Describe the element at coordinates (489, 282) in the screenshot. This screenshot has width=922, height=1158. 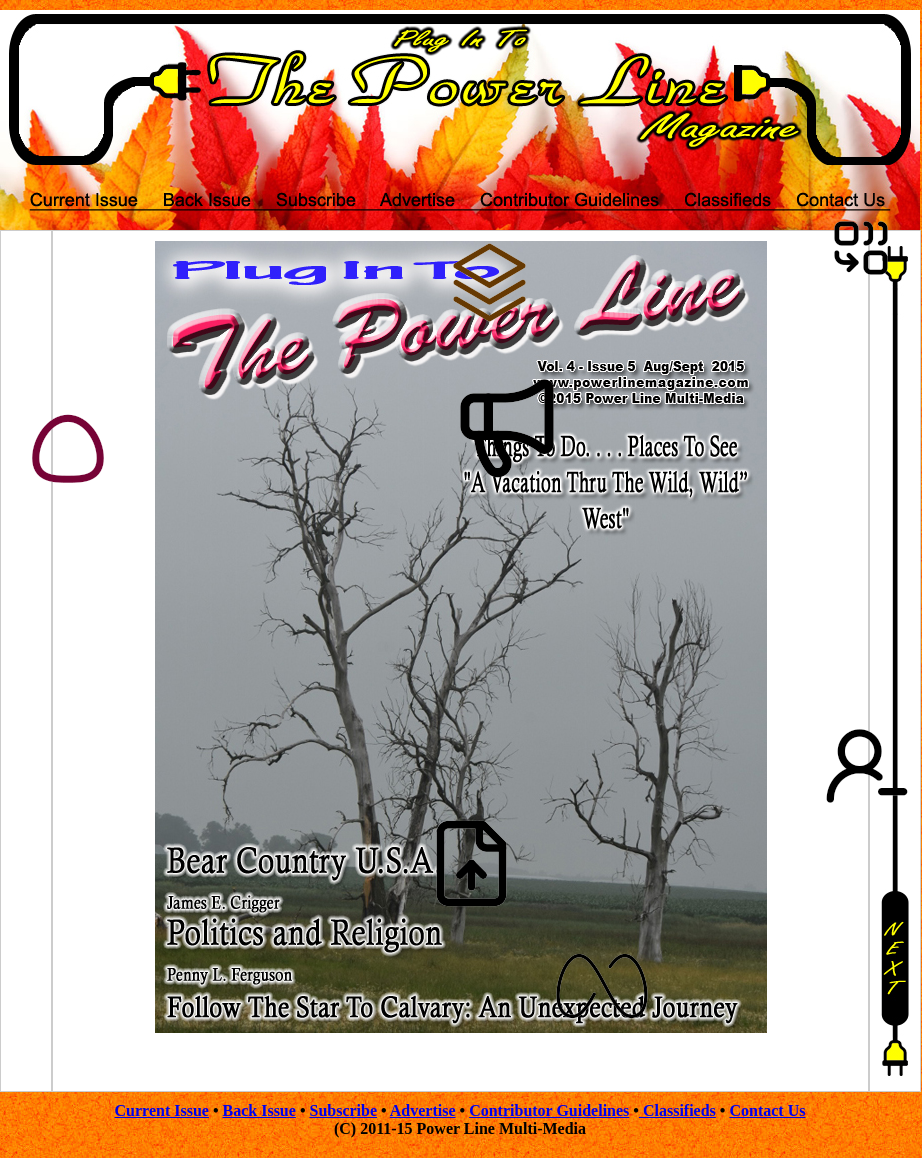
I see `view layers or stacked content` at that location.